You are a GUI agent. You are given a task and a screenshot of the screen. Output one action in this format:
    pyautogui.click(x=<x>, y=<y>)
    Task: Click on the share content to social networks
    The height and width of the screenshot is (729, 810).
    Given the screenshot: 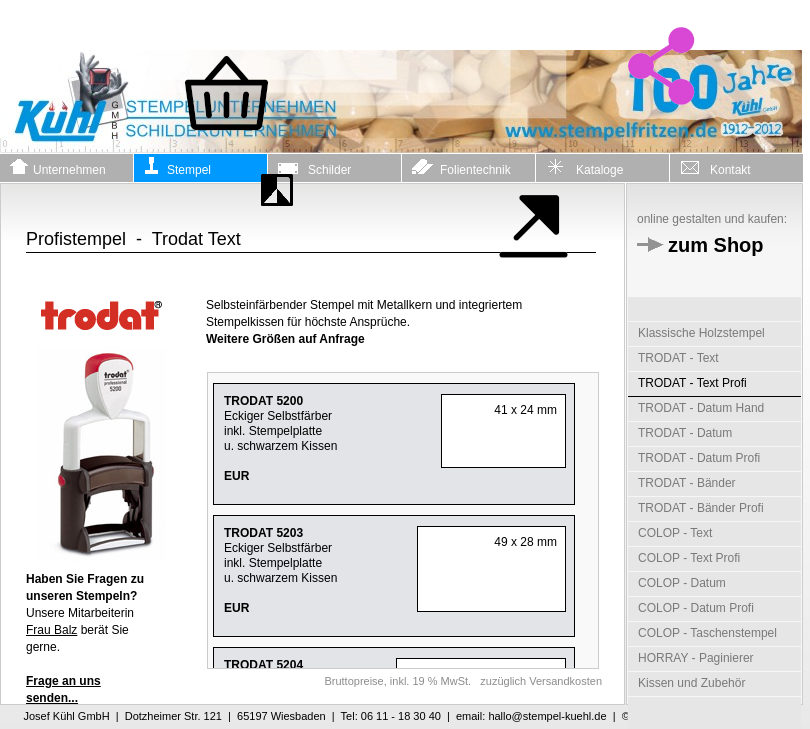 What is the action you would take?
    pyautogui.click(x=664, y=66)
    